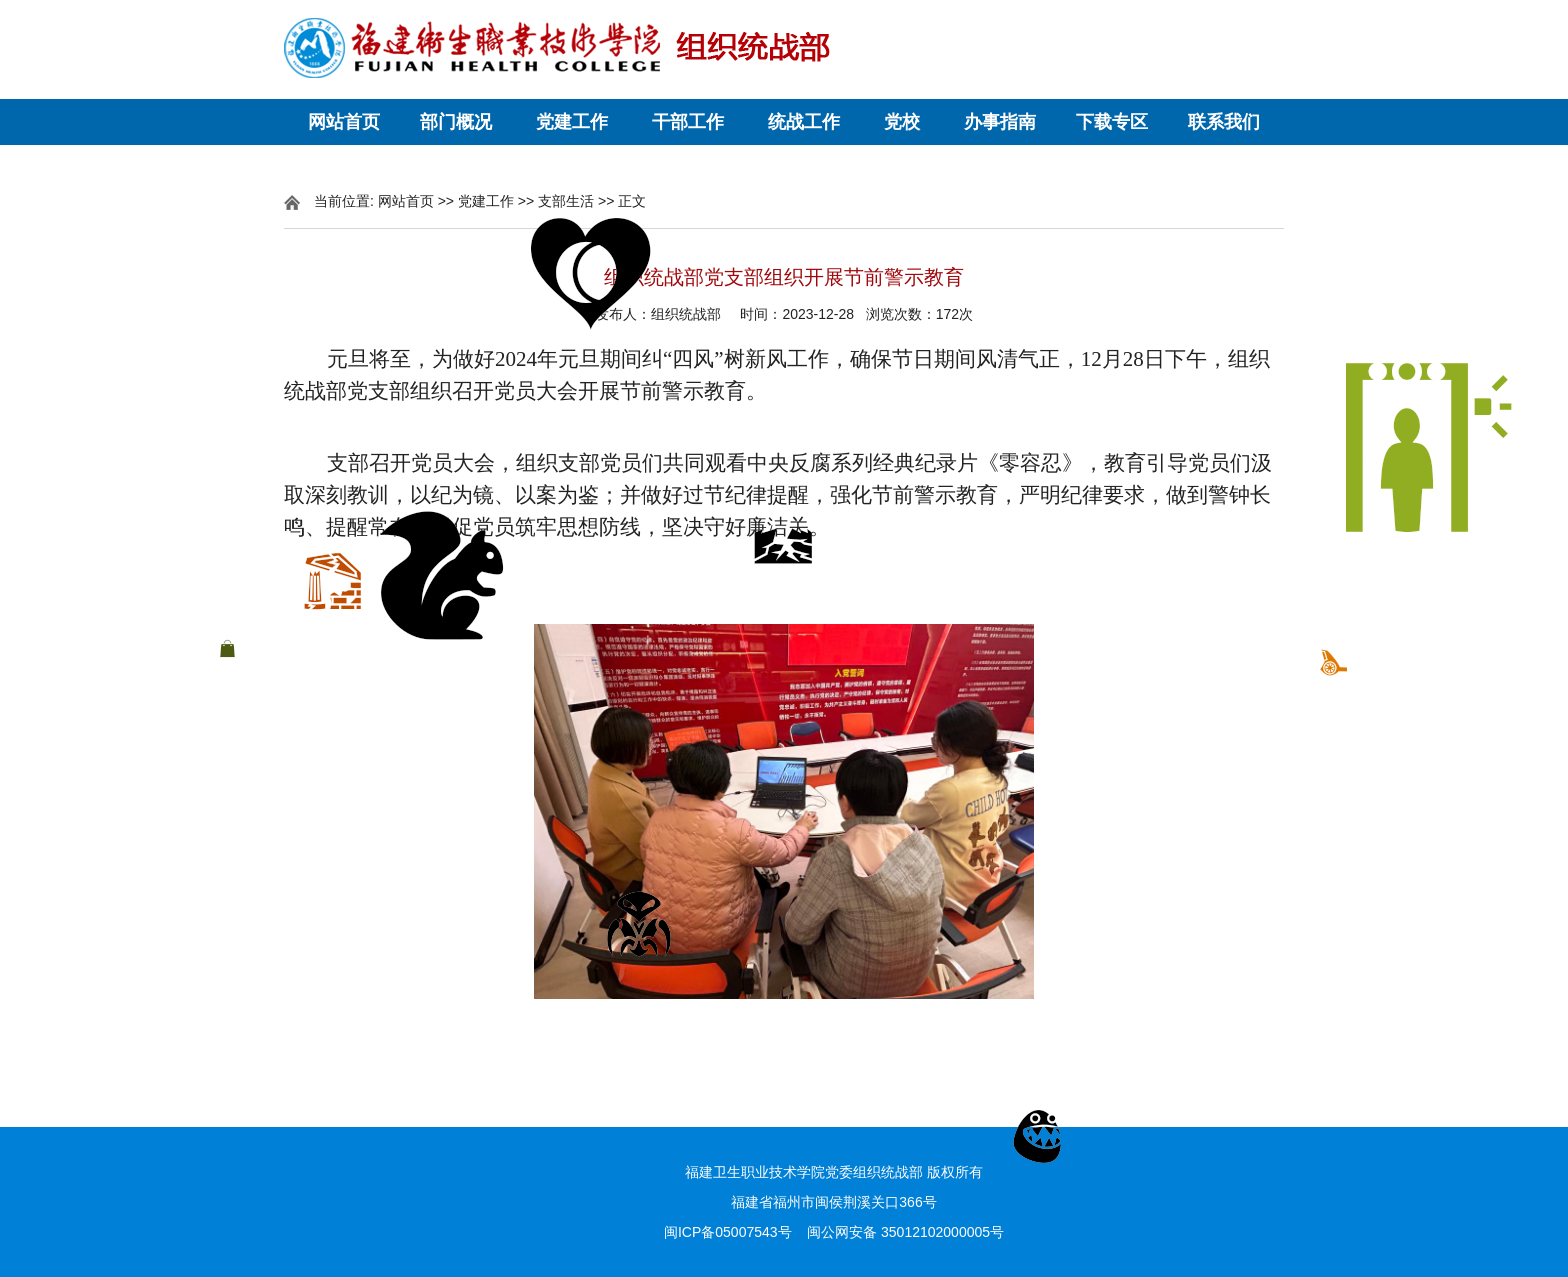 This screenshot has height=1277, width=1568. Describe the element at coordinates (783, 535) in the screenshot. I see `trigger an earthquake or ground attack ability` at that location.